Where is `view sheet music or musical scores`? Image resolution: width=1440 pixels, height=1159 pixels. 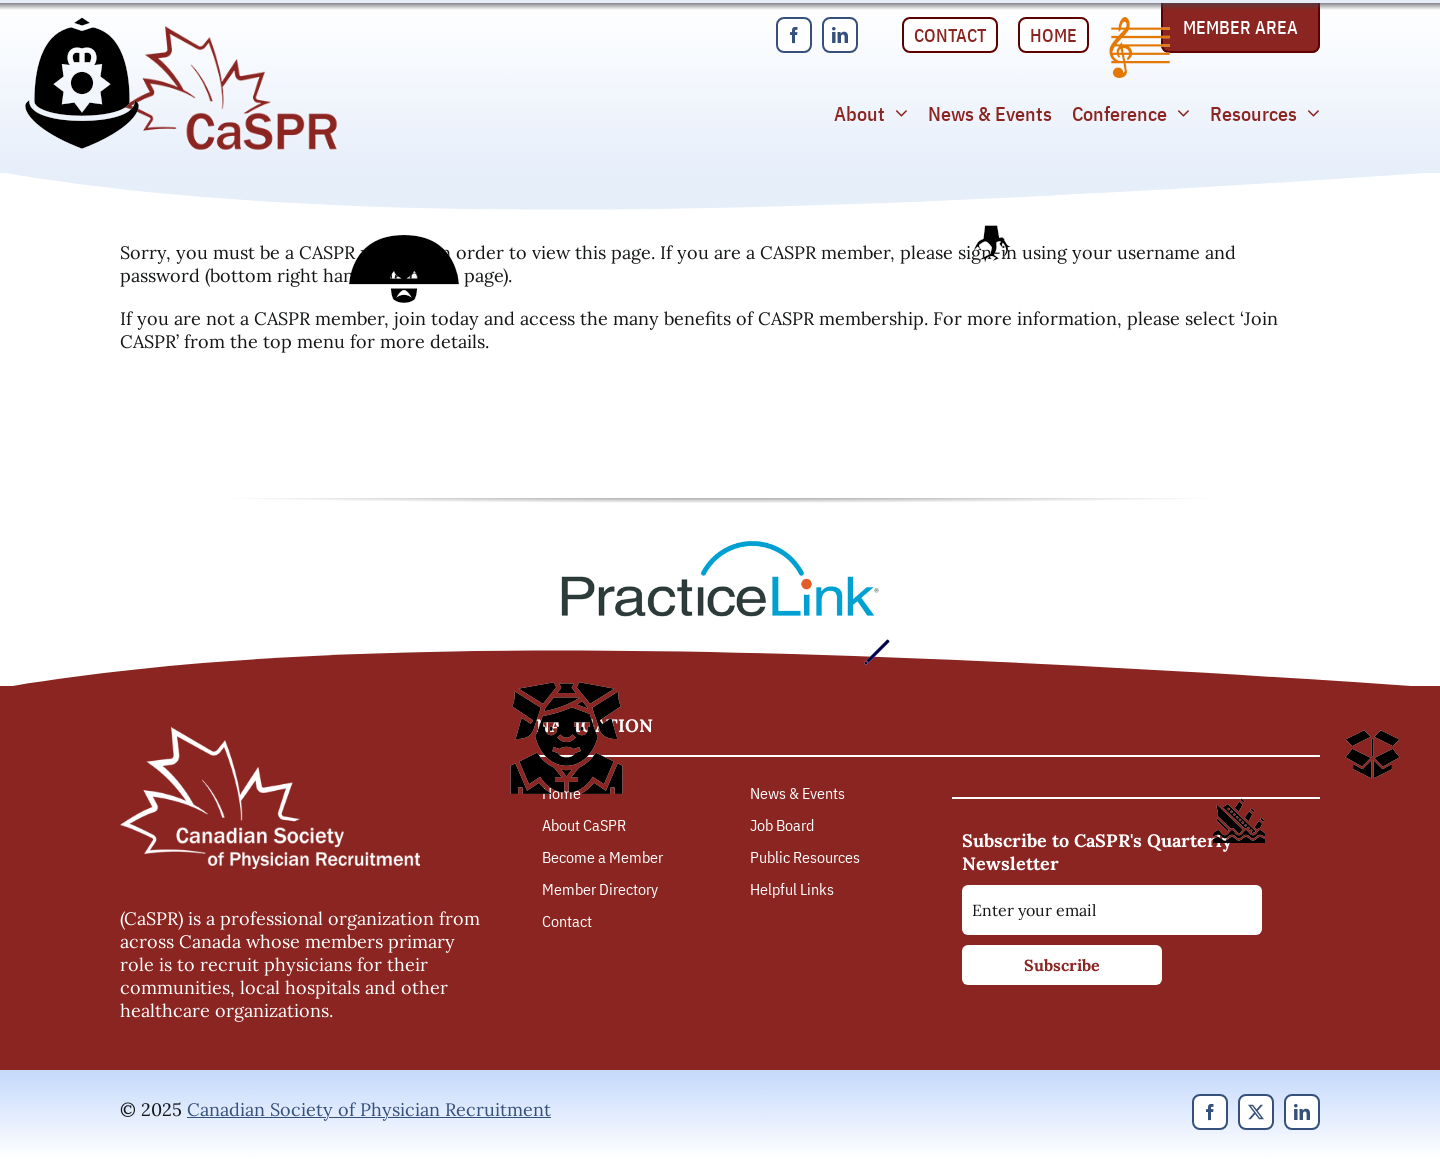 view sheet music or musical scores is located at coordinates (1140, 47).